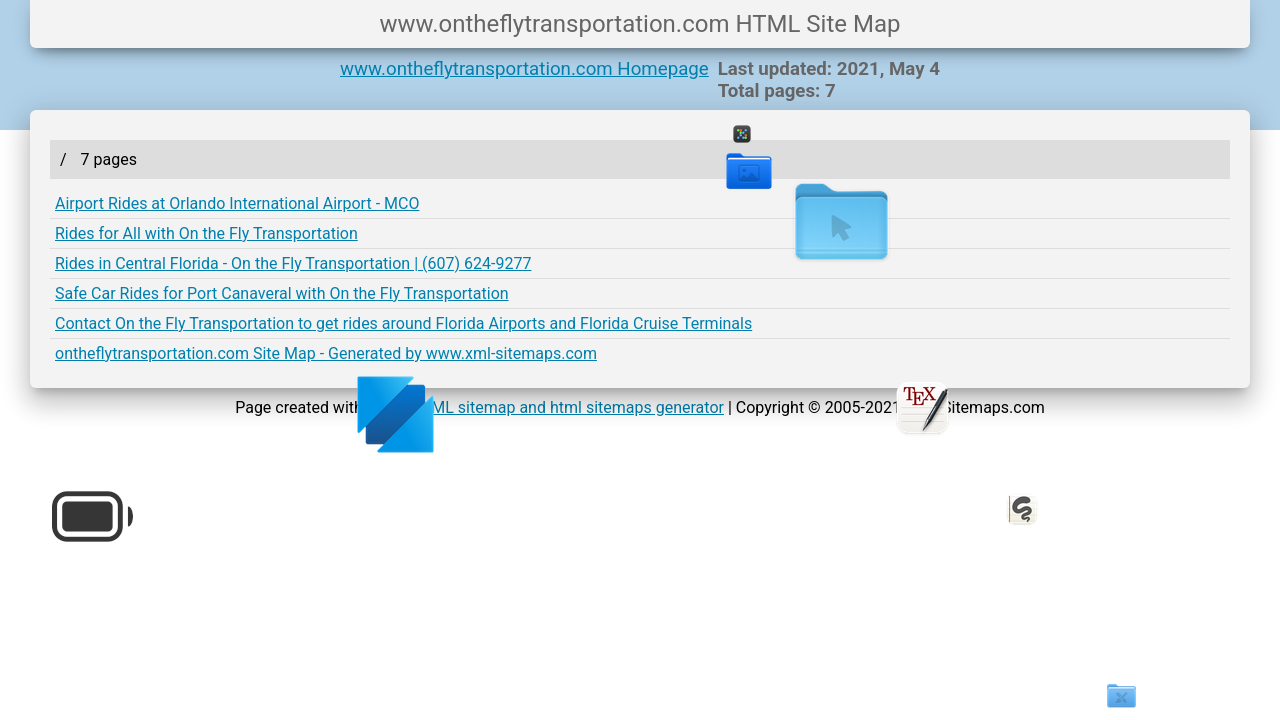 Image resolution: width=1280 pixels, height=720 pixels. I want to click on open graphics or design files folder, so click(1121, 695).